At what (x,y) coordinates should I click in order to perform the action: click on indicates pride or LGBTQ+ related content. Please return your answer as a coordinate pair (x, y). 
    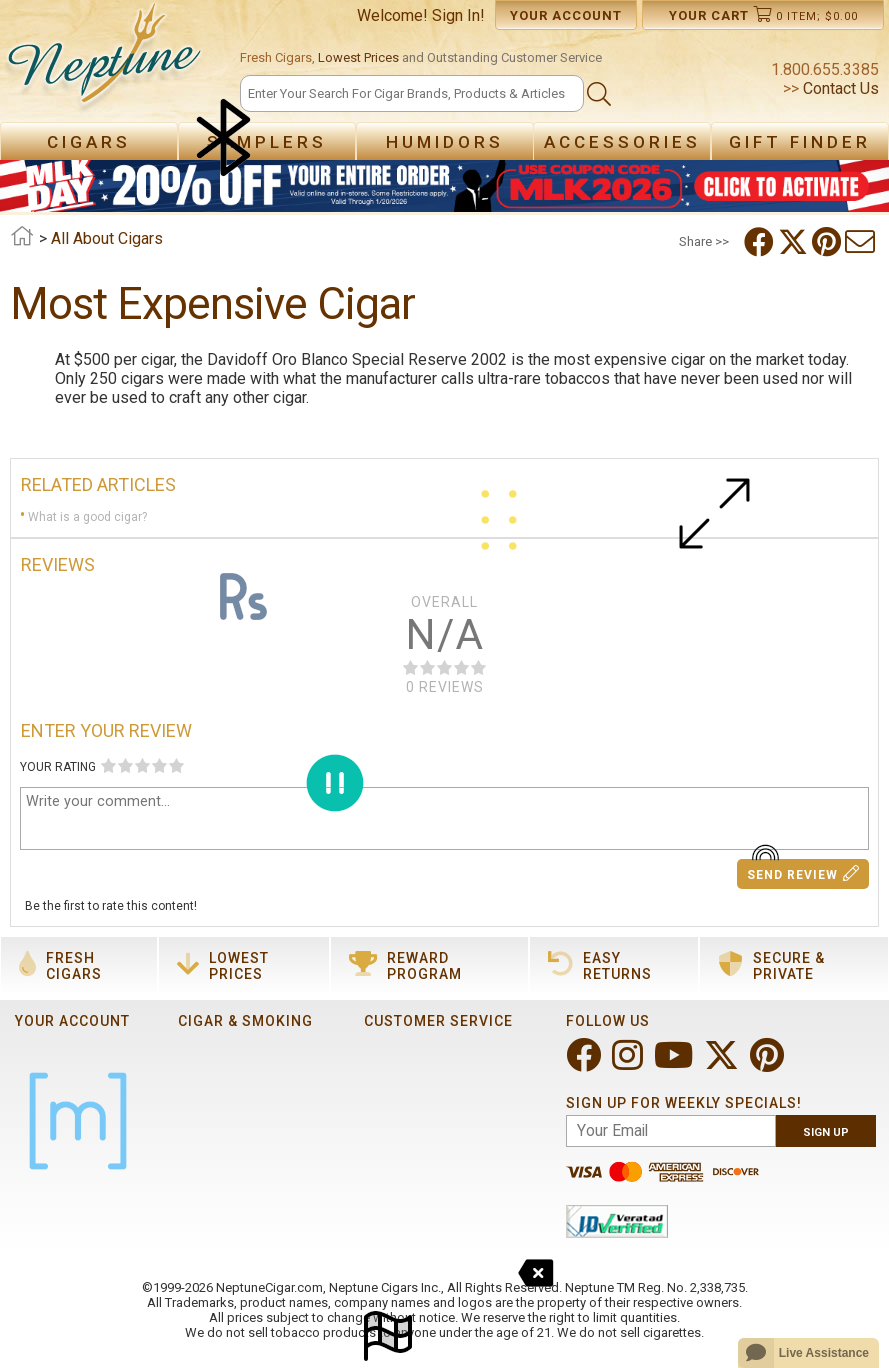
    Looking at the image, I should click on (765, 853).